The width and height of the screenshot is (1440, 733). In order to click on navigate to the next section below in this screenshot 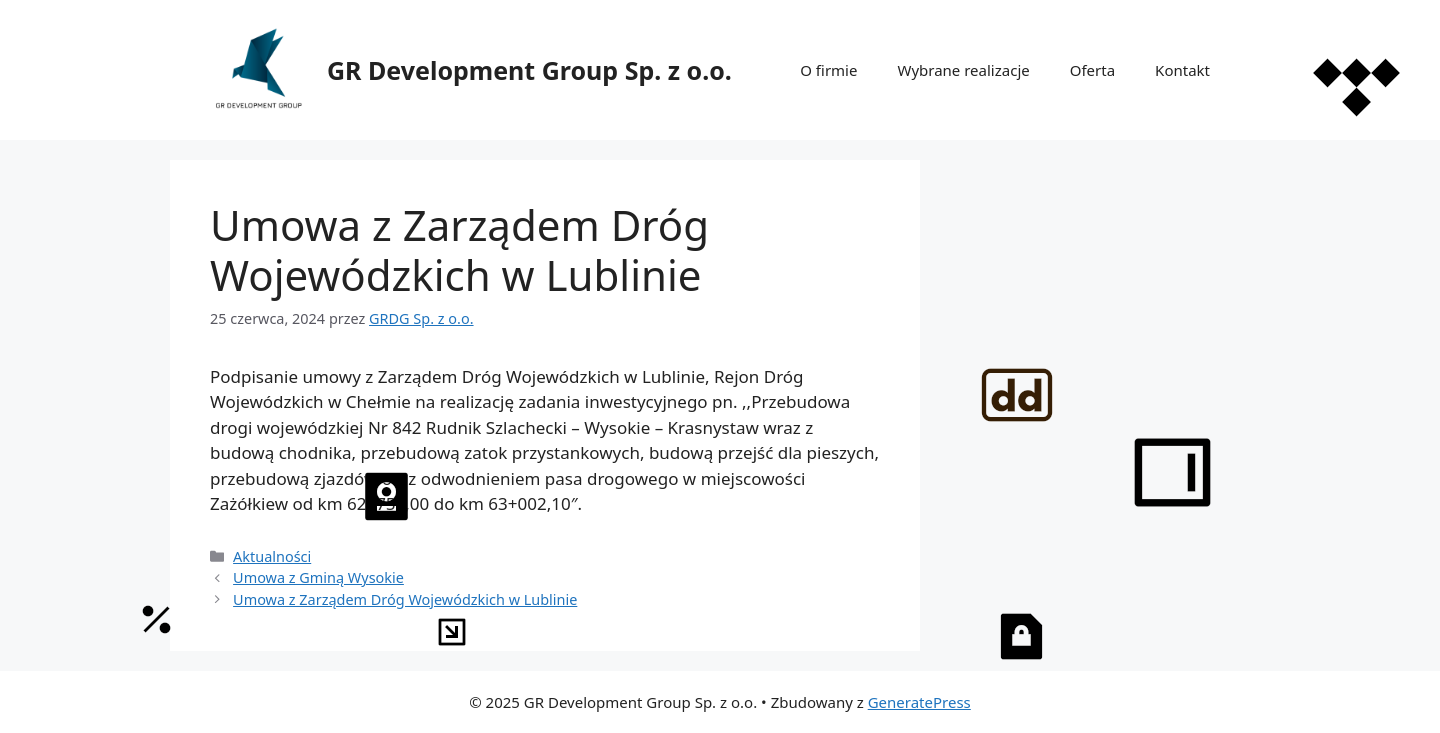, I will do `click(452, 632)`.